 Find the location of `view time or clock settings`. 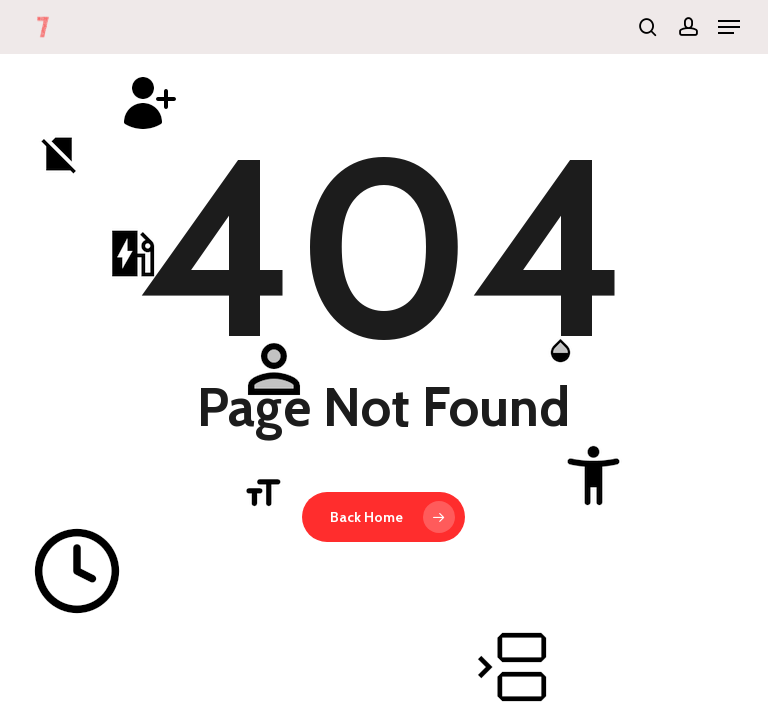

view time or clock settings is located at coordinates (77, 571).